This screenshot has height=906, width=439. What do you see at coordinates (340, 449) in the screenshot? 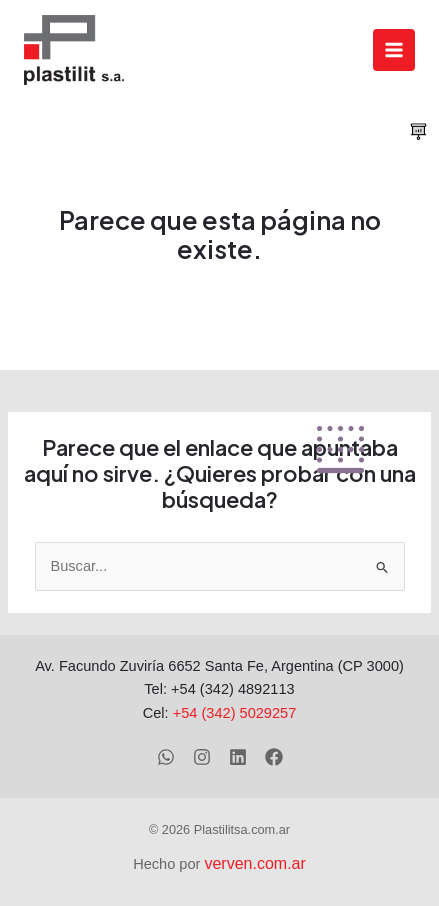
I see `apply border to bottom edge of cell or element` at bounding box center [340, 449].